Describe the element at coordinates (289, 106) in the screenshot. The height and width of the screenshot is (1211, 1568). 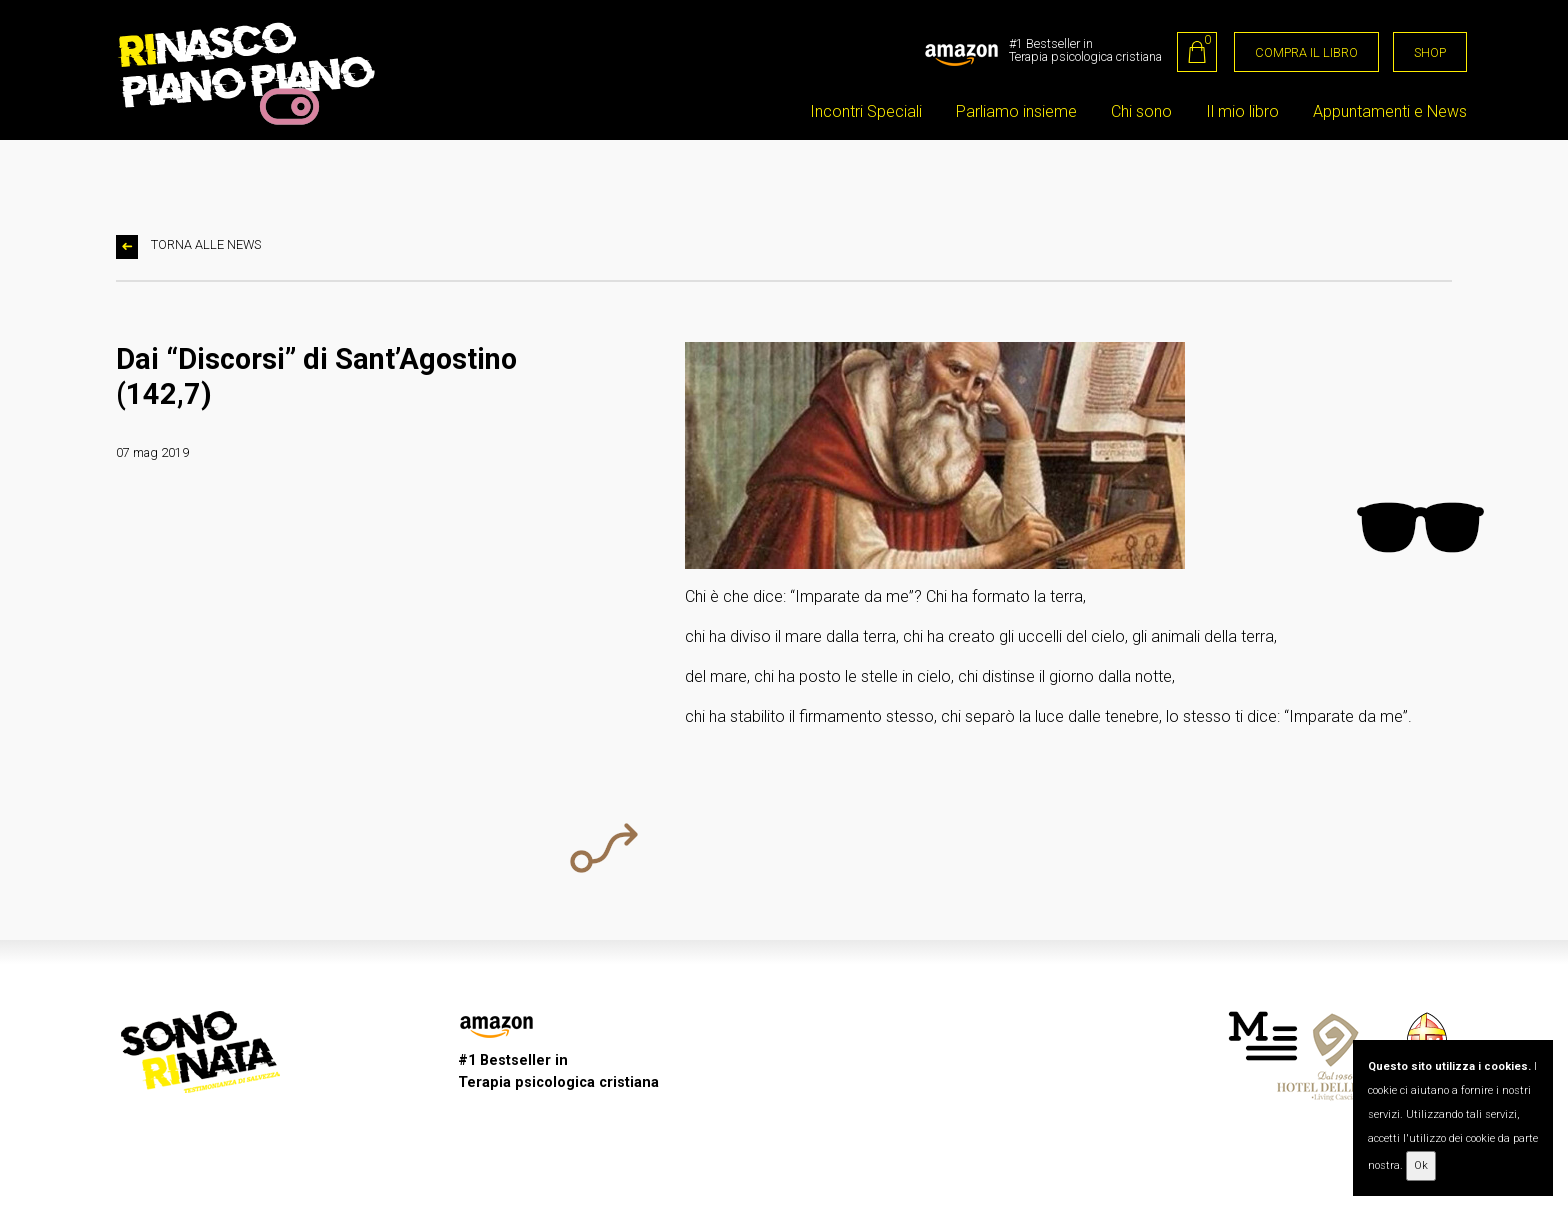
I see `toggle switch in the on position` at that location.